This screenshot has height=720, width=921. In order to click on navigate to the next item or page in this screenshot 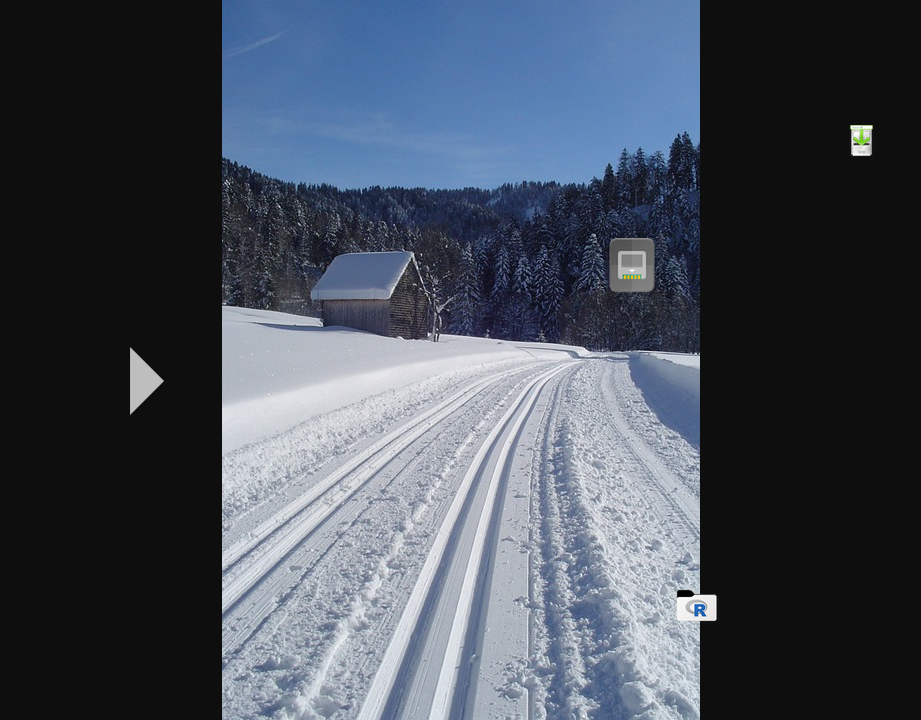, I will do `click(144, 381)`.